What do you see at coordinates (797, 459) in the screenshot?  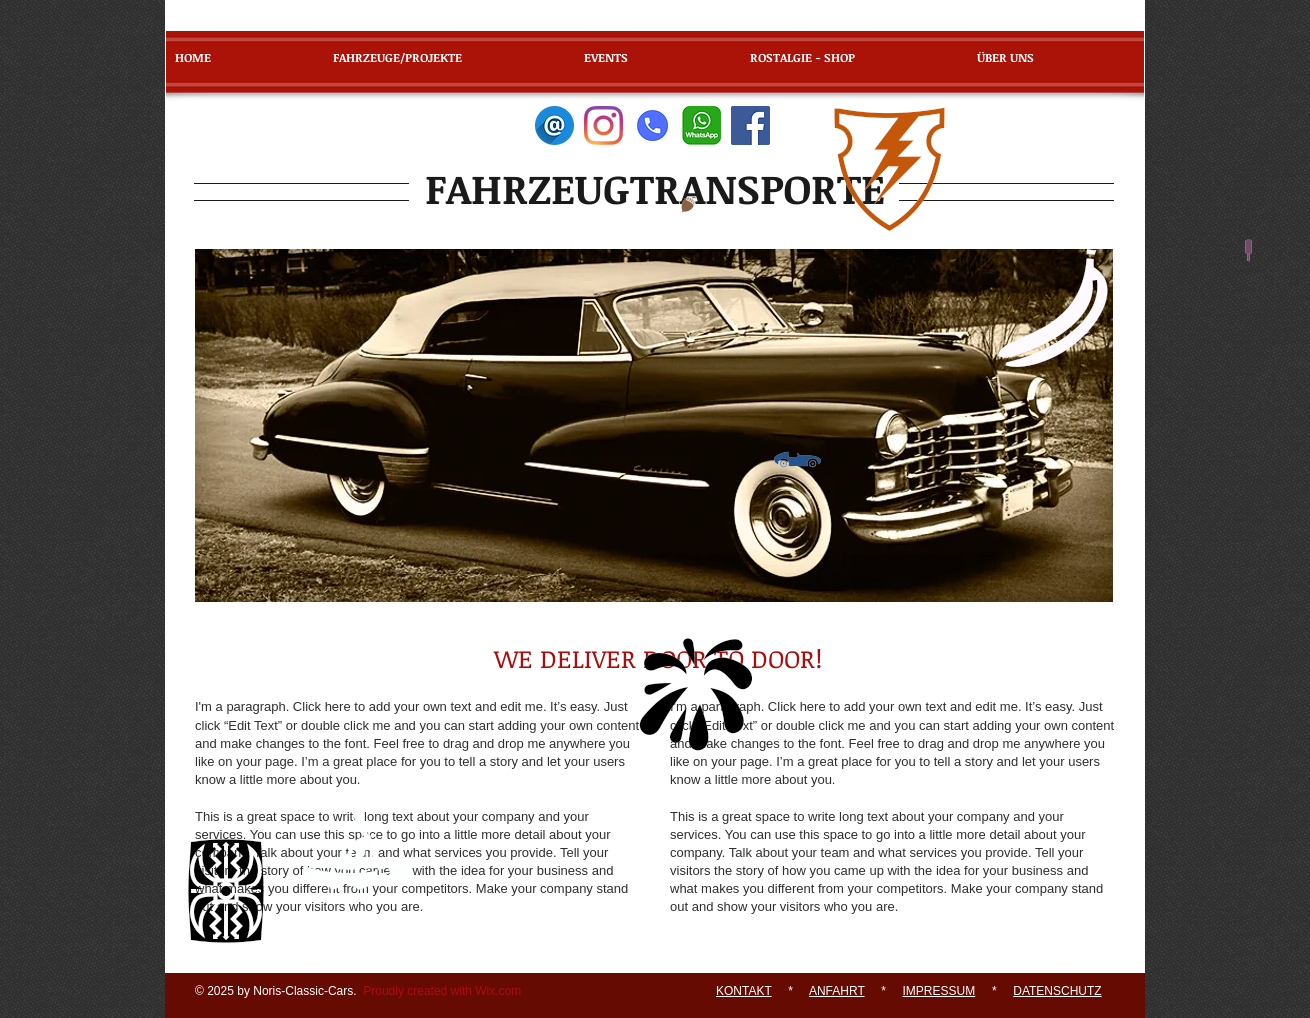 I see `access racing or car-themed games` at bounding box center [797, 459].